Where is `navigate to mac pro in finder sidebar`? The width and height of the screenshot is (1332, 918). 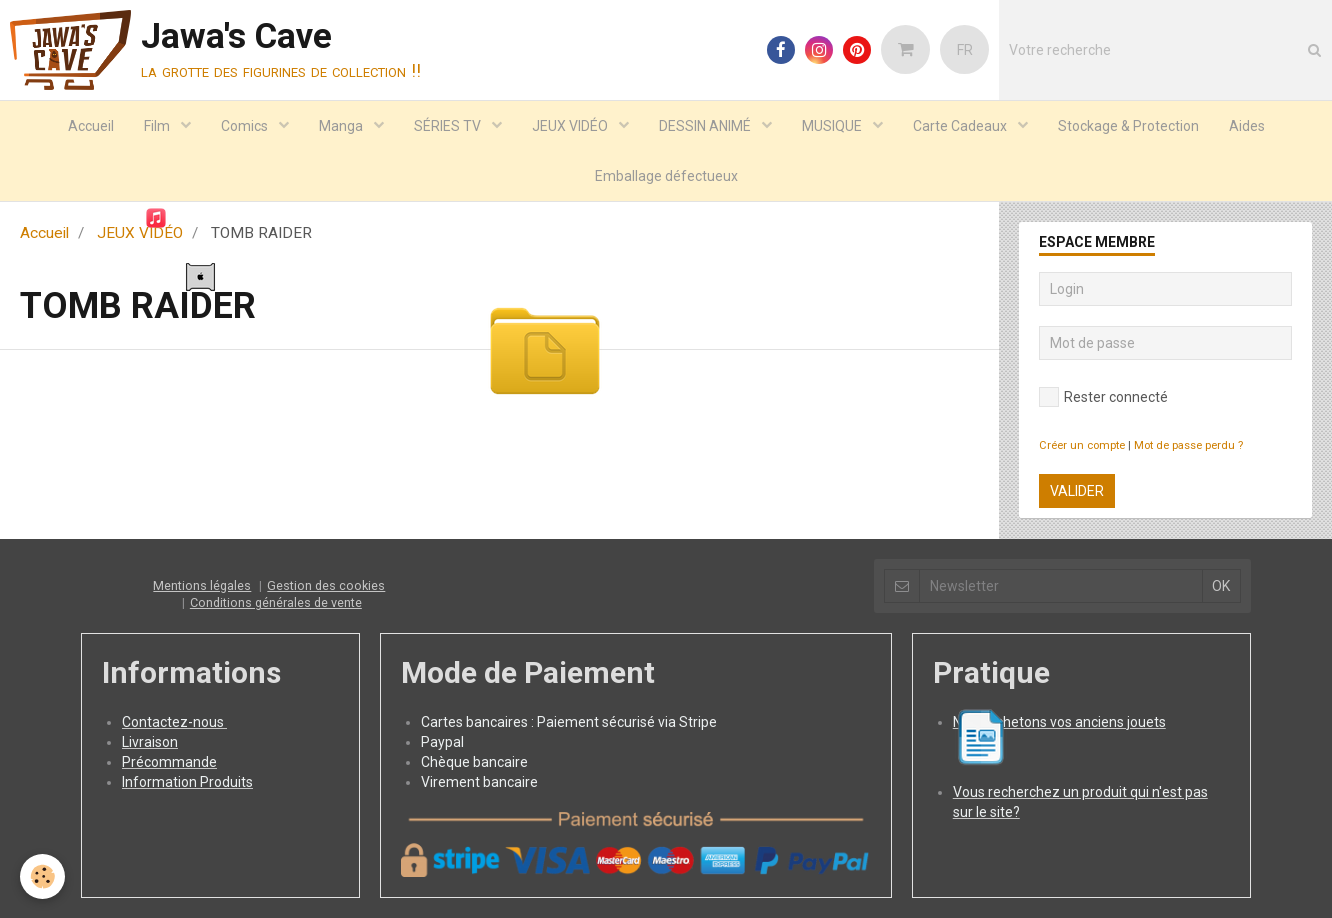 navigate to mac pro in finder sidebar is located at coordinates (200, 276).